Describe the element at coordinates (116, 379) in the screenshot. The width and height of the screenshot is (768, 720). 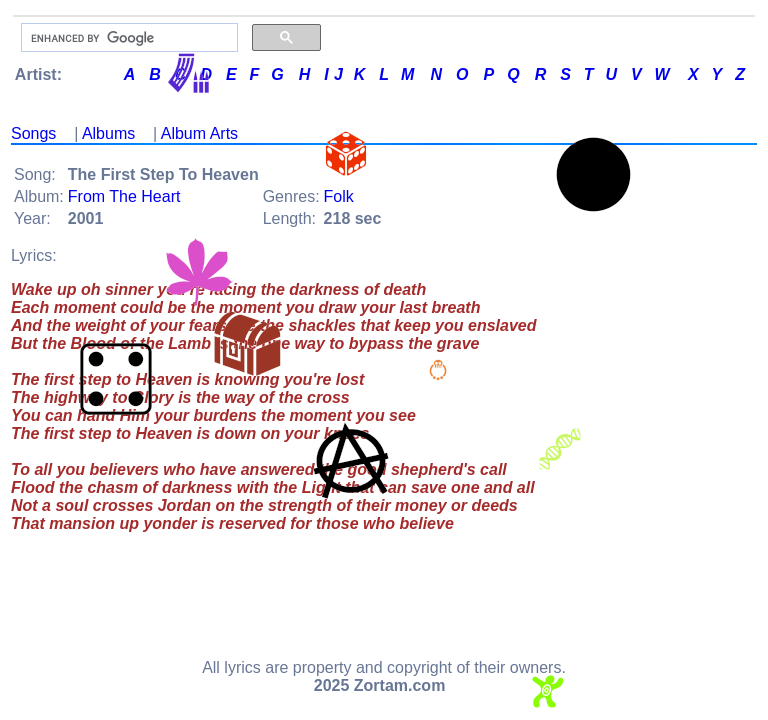
I see `roll the dice or randomize selection` at that location.